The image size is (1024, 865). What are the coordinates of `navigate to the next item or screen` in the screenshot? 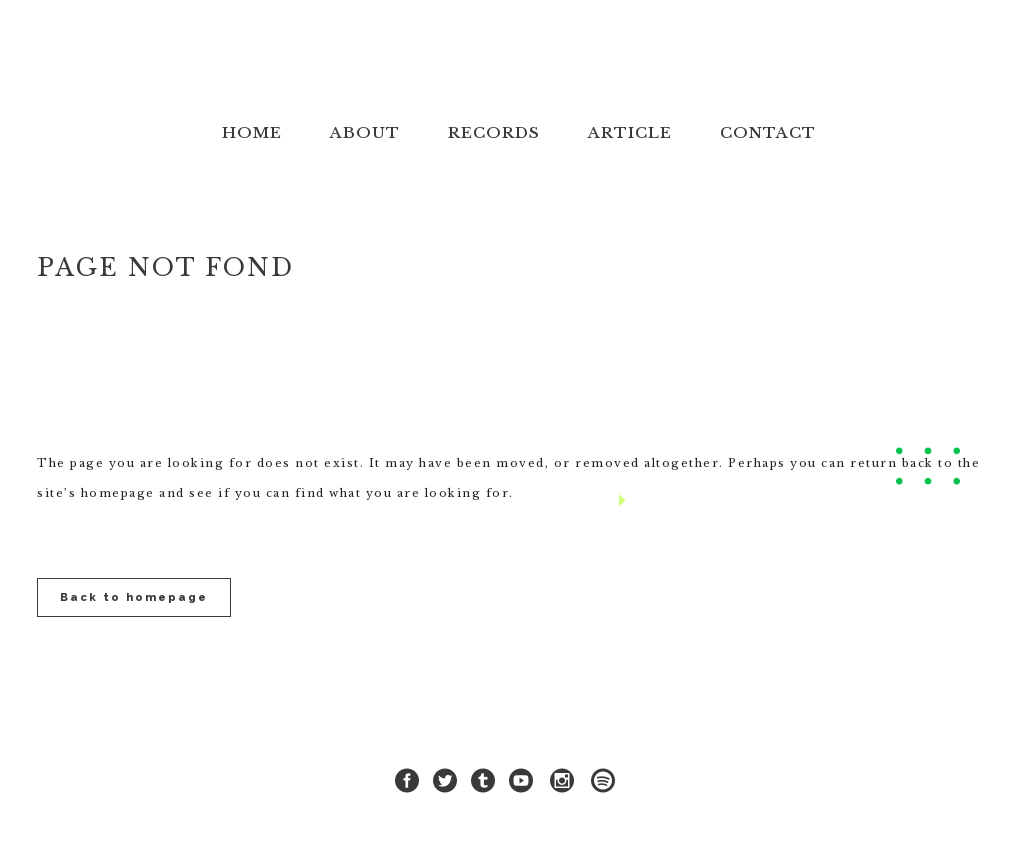 It's located at (621, 500).